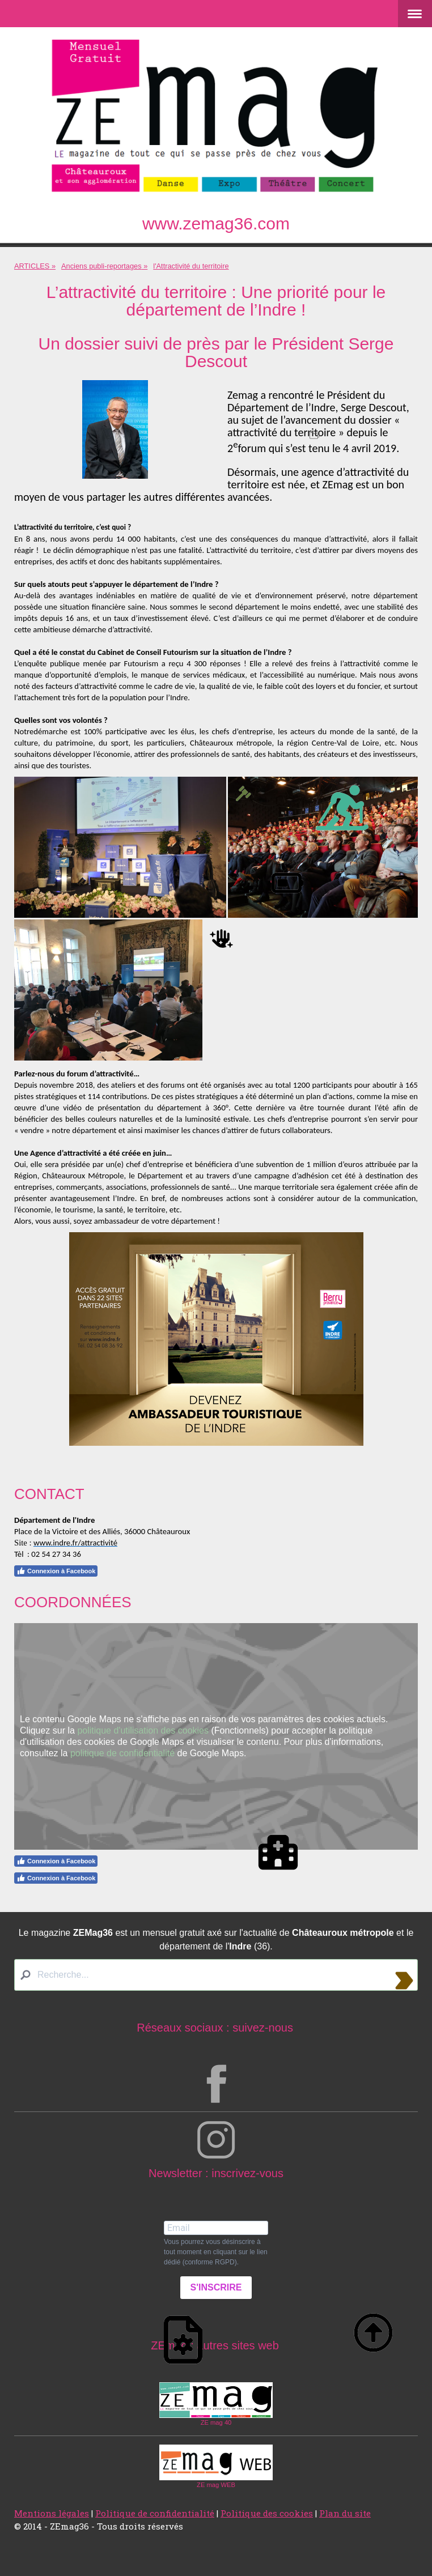 The height and width of the screenshot is (2576, 432). I want to click on indicates battery at approximately 50% charge, so click(286, 883).